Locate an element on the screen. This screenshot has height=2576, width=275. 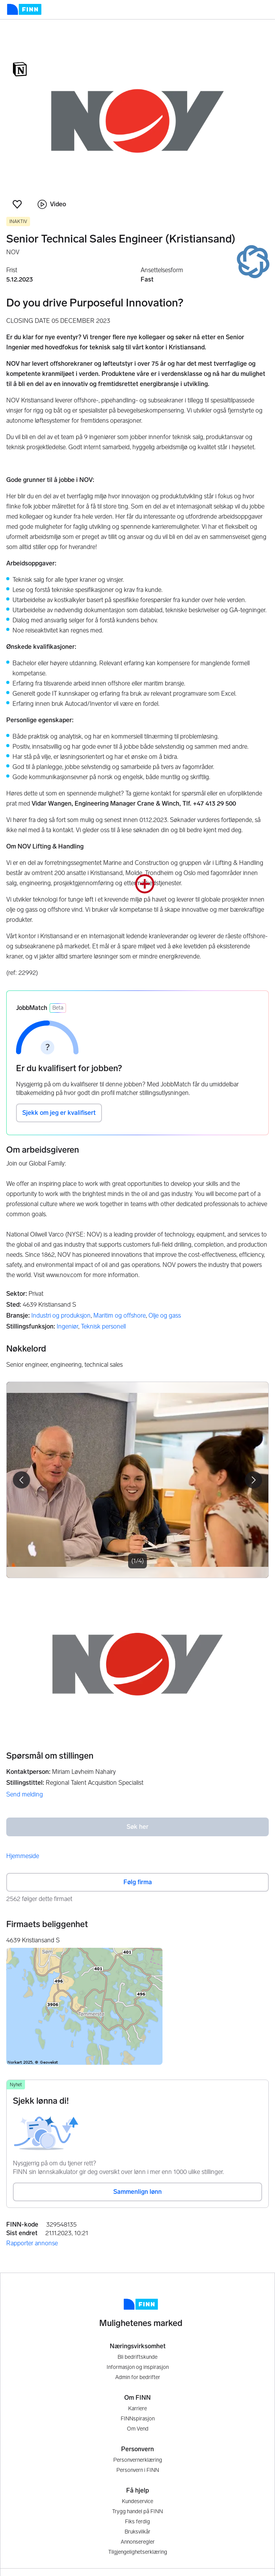
open Notion app is located at coordinates (20, 69).